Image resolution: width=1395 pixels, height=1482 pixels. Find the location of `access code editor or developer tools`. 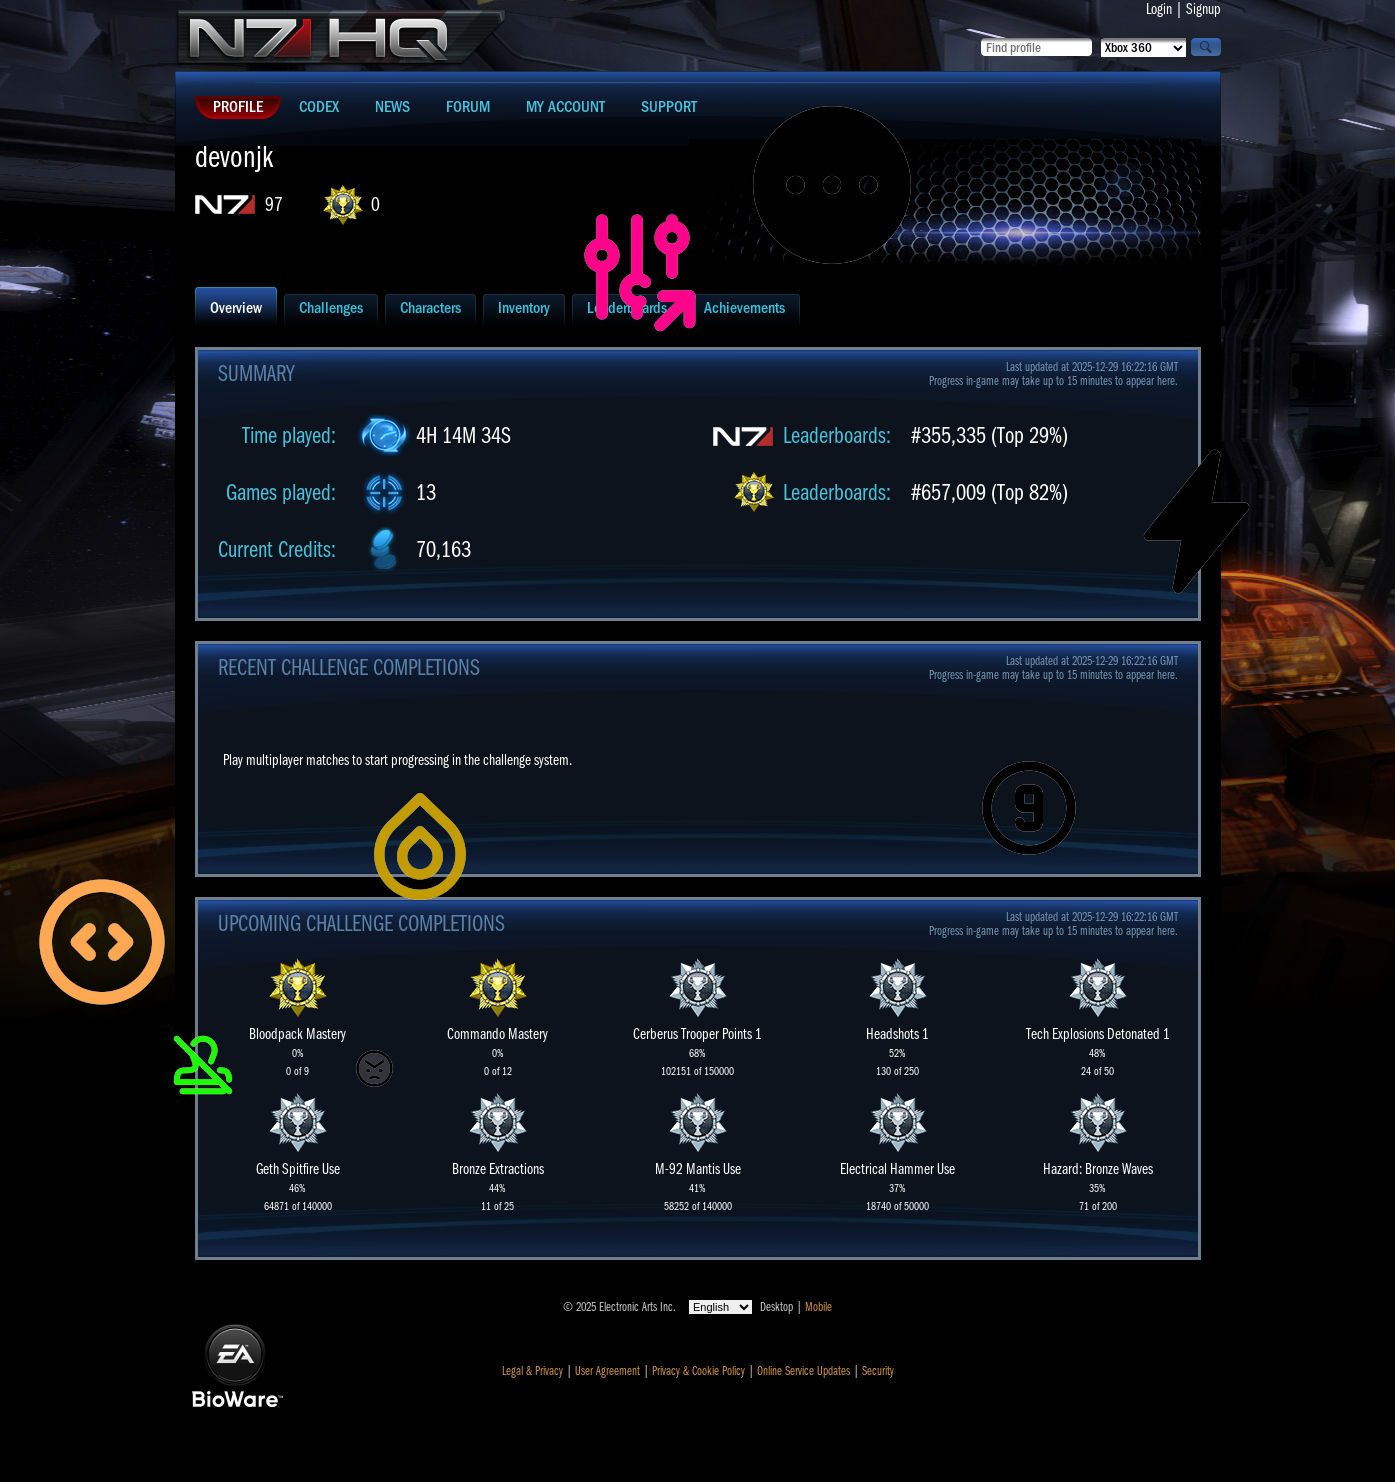

access code editor or developer tools is located at coordinates (102, 942).